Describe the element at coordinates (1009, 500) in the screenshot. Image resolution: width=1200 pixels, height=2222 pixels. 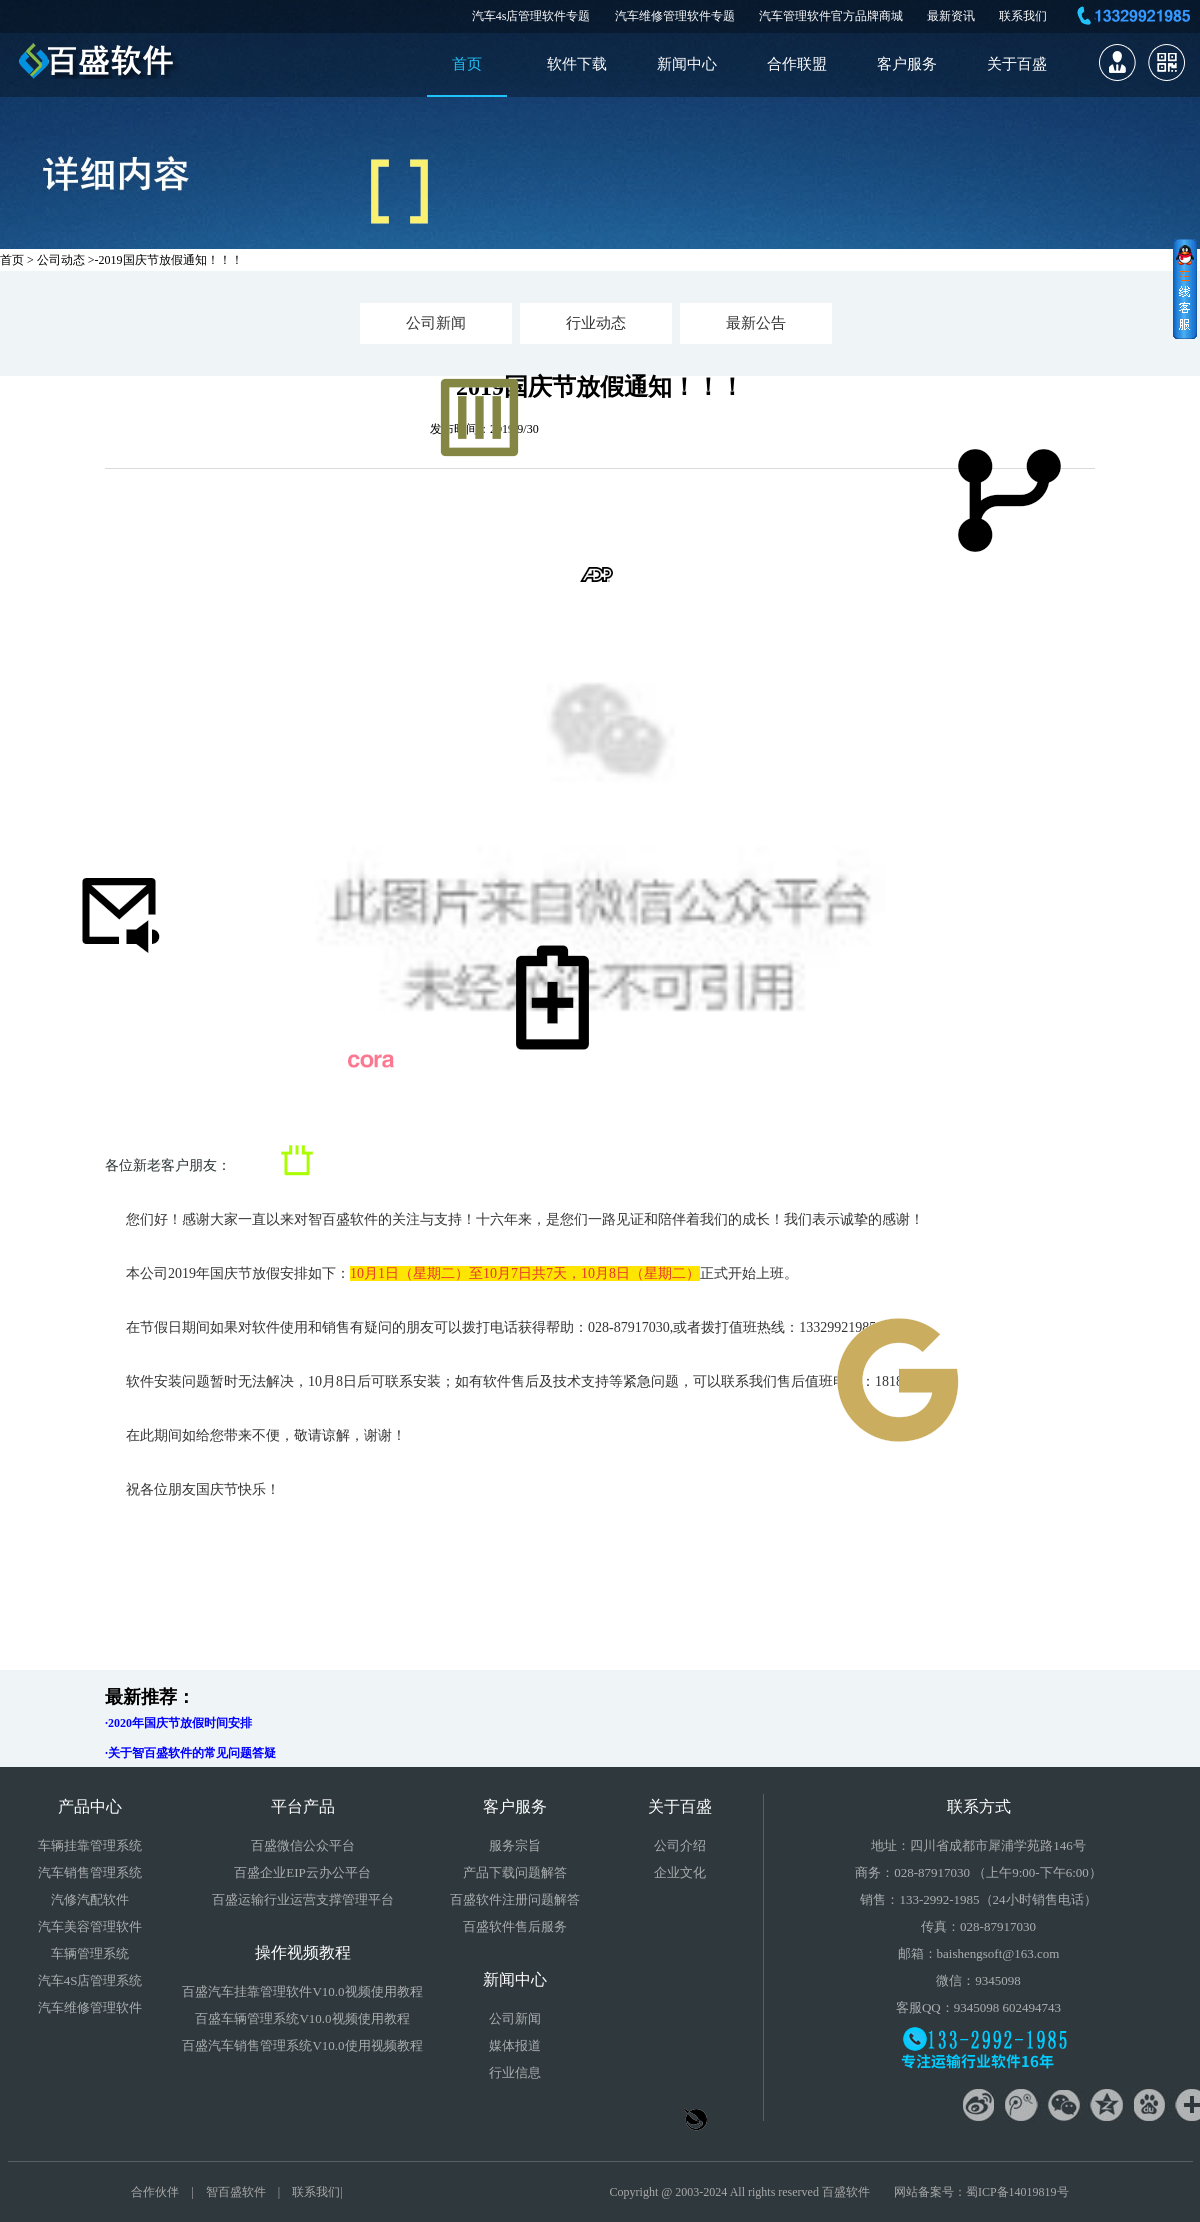
I see `view repository branches` at that location.